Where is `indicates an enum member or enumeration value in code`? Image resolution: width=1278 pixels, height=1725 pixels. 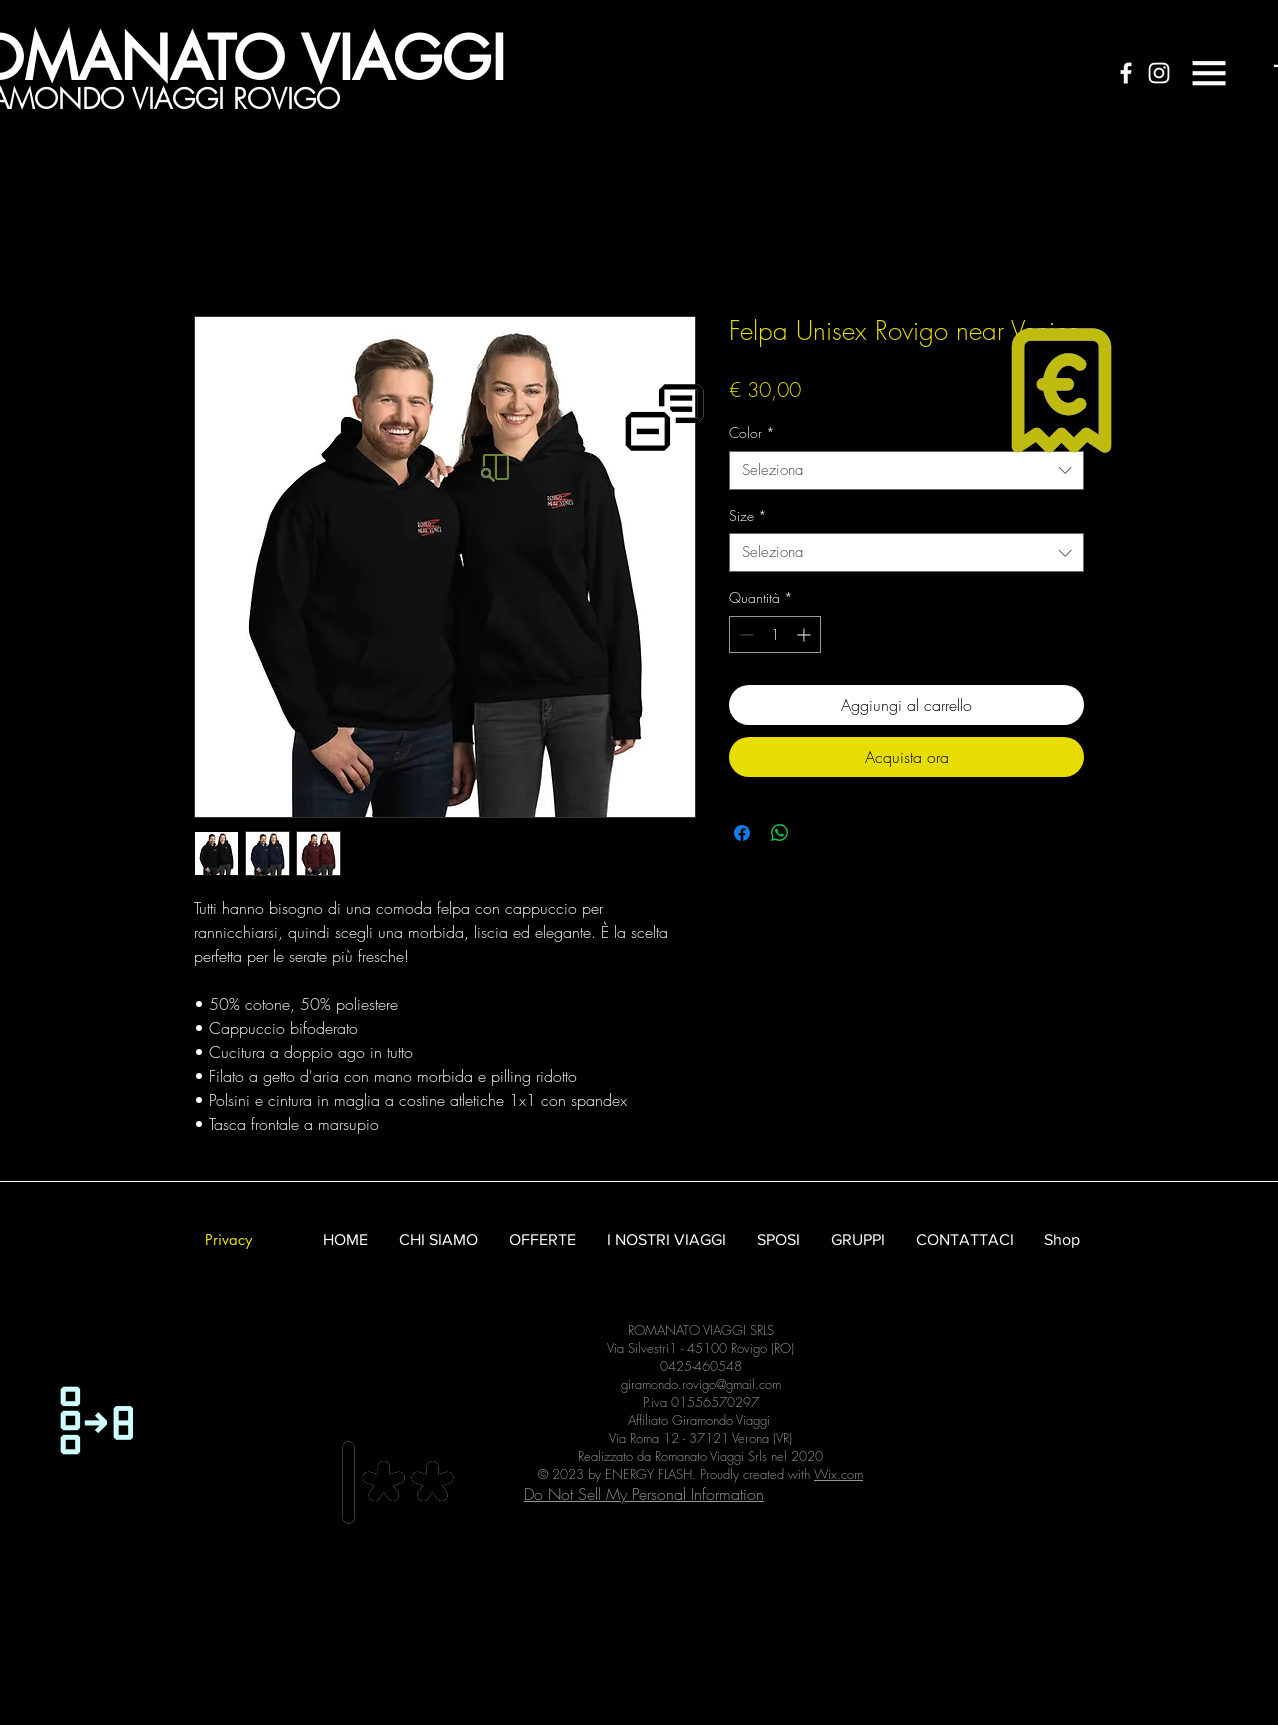
indicates an enum member or enumeration value in code is located at coordinates (664, 417).